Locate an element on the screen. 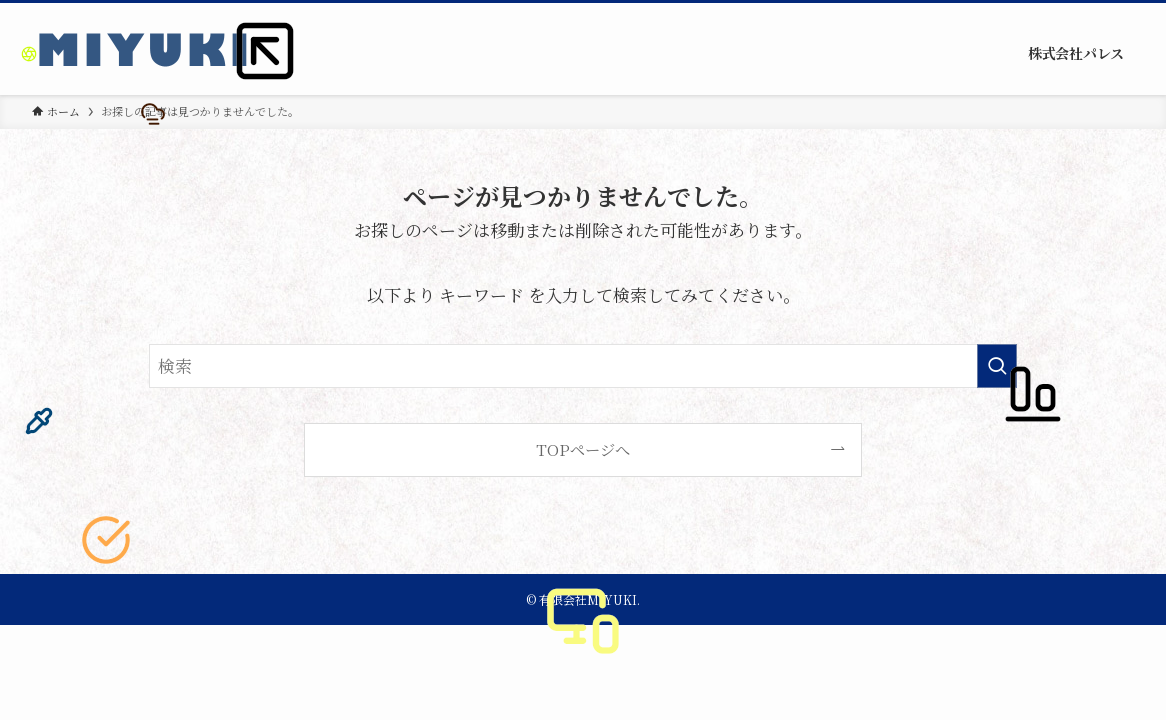 The image size is (1166, 720). navigate back to previous screen is located at coordinates (265, 51).